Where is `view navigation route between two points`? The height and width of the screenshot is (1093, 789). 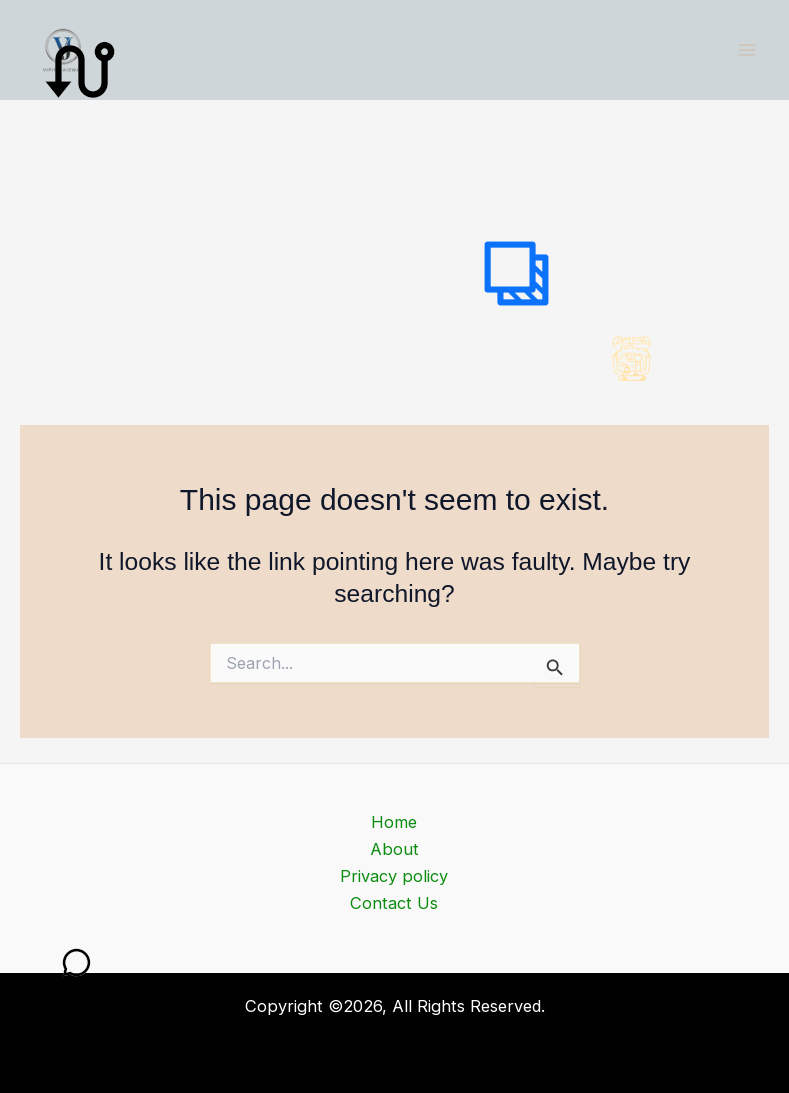
view navigation route between two points is located at coordinates (81, 71).